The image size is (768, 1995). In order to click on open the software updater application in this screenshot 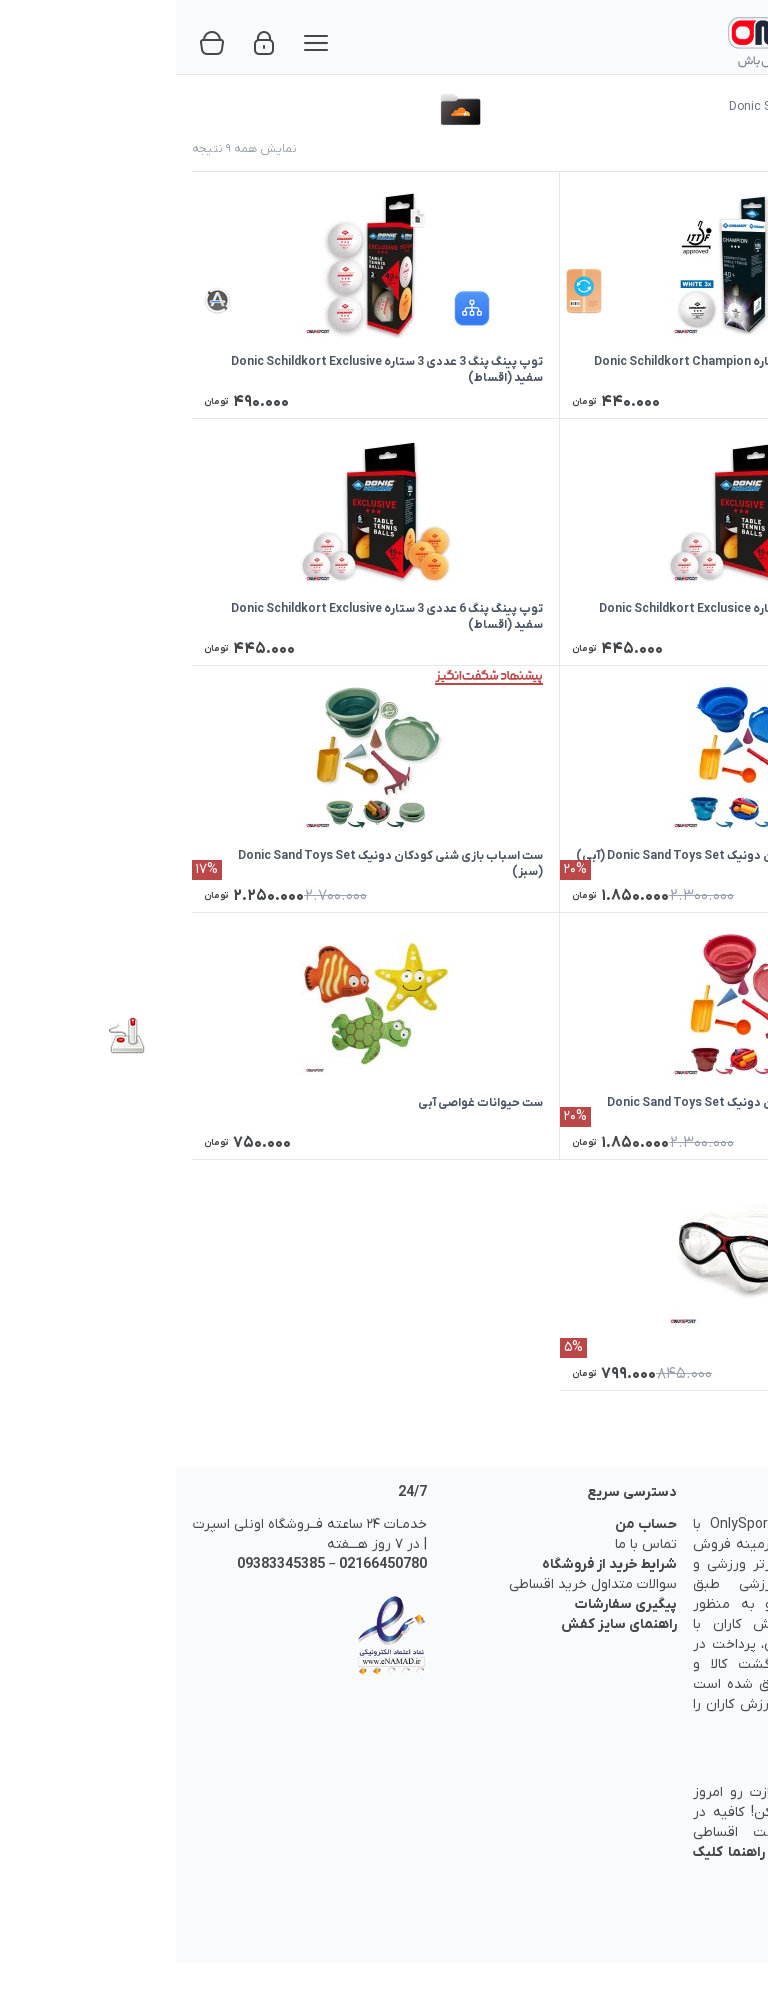, I will do `click(217, 300)`.